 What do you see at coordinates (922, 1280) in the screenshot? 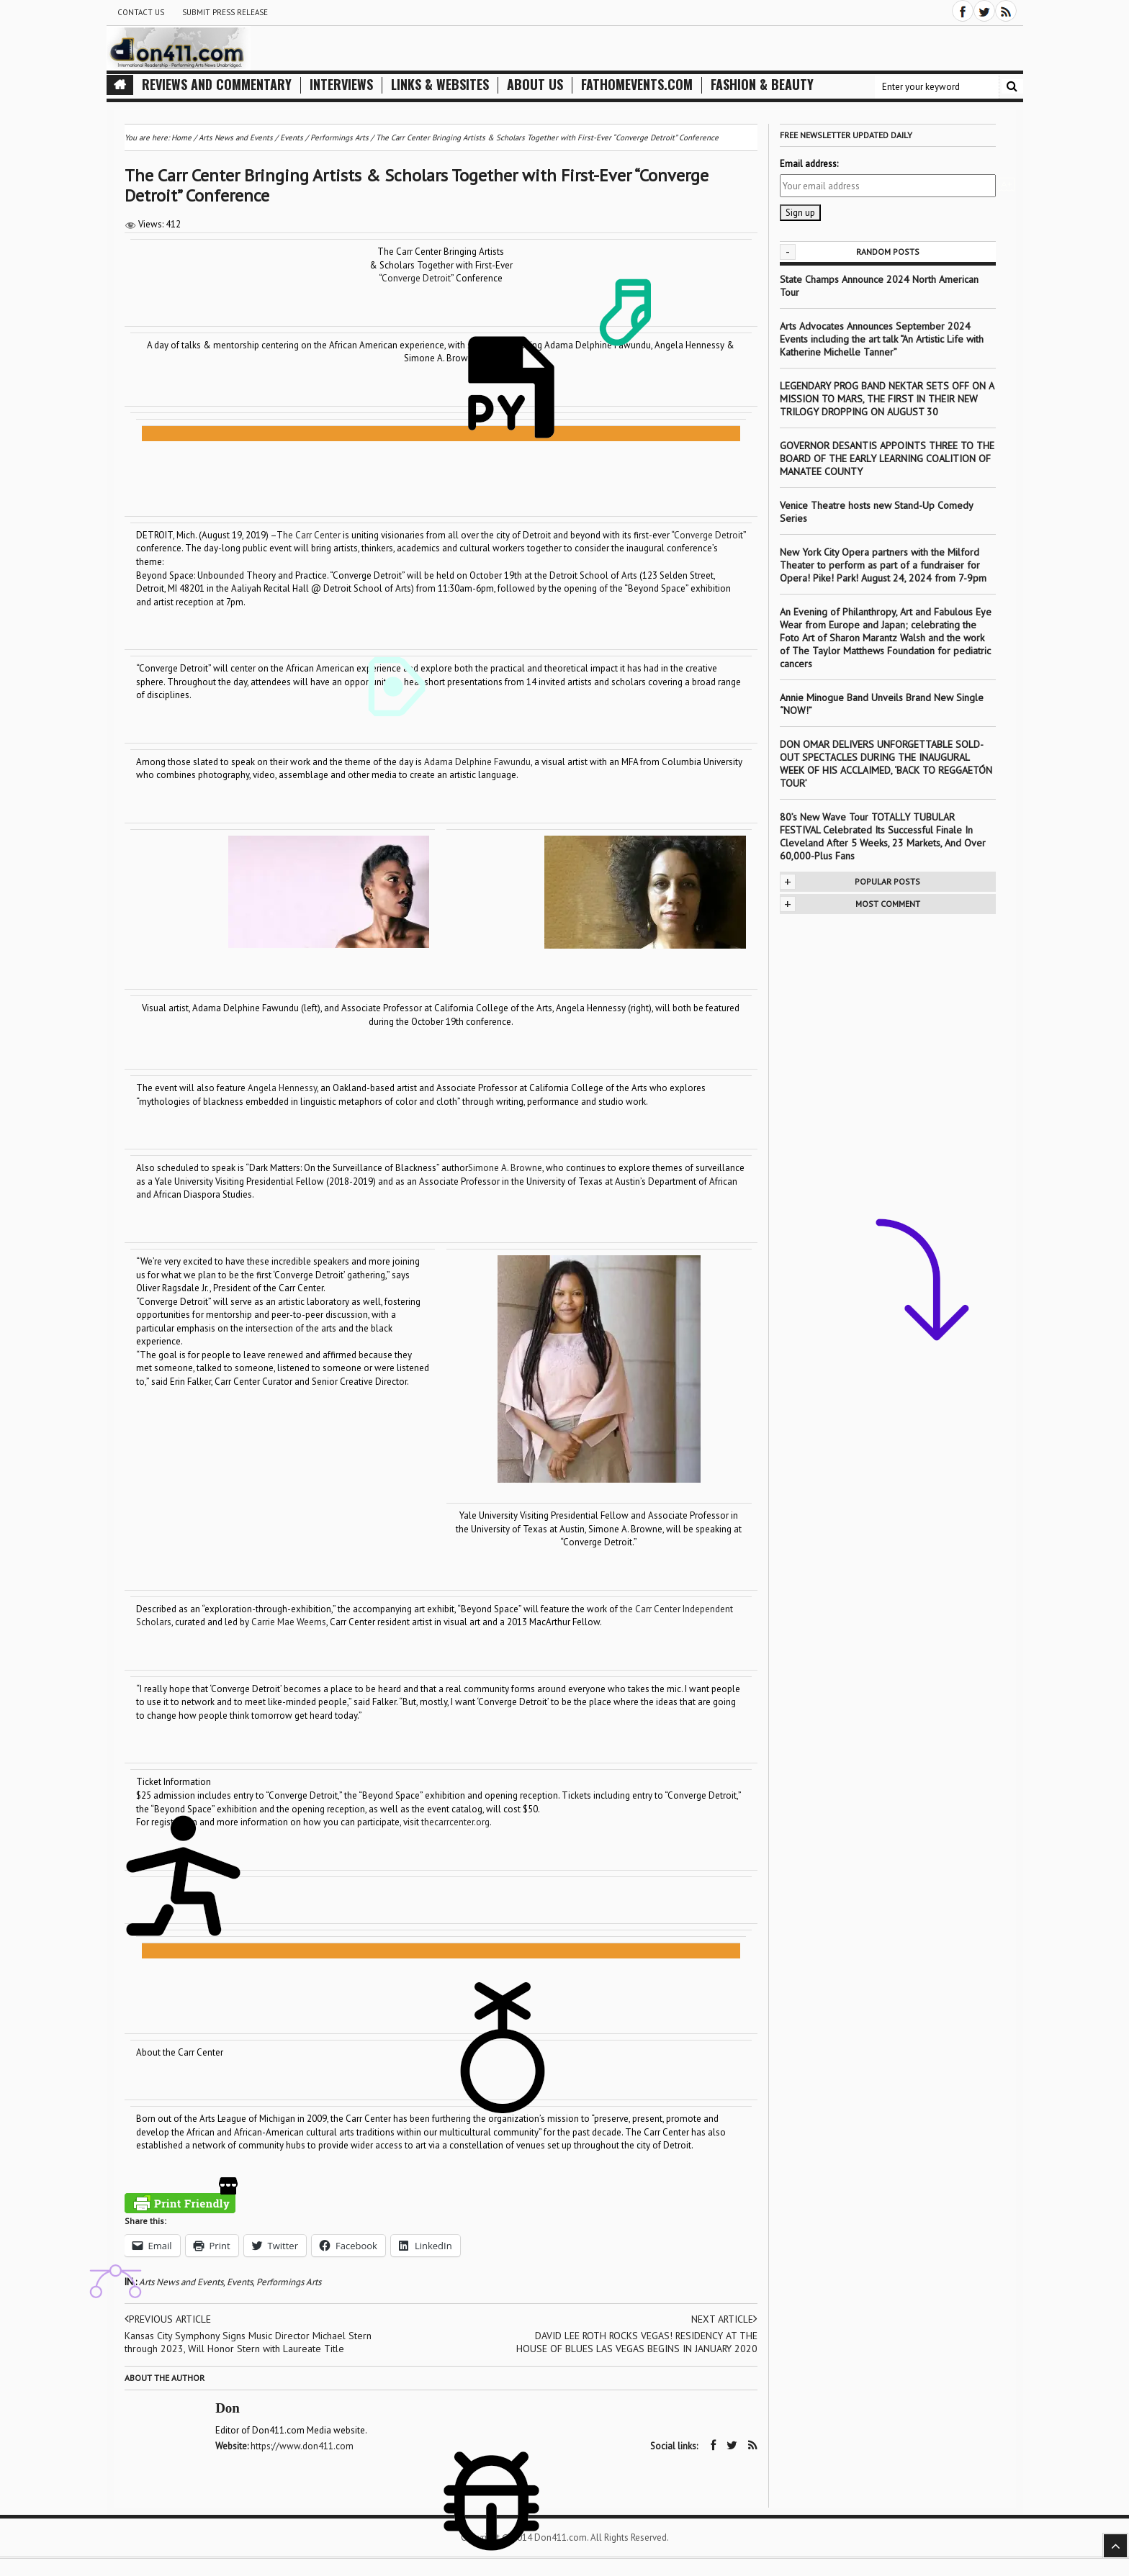
I see `redirect content or flow downward` at bounding box center [922, 1280].